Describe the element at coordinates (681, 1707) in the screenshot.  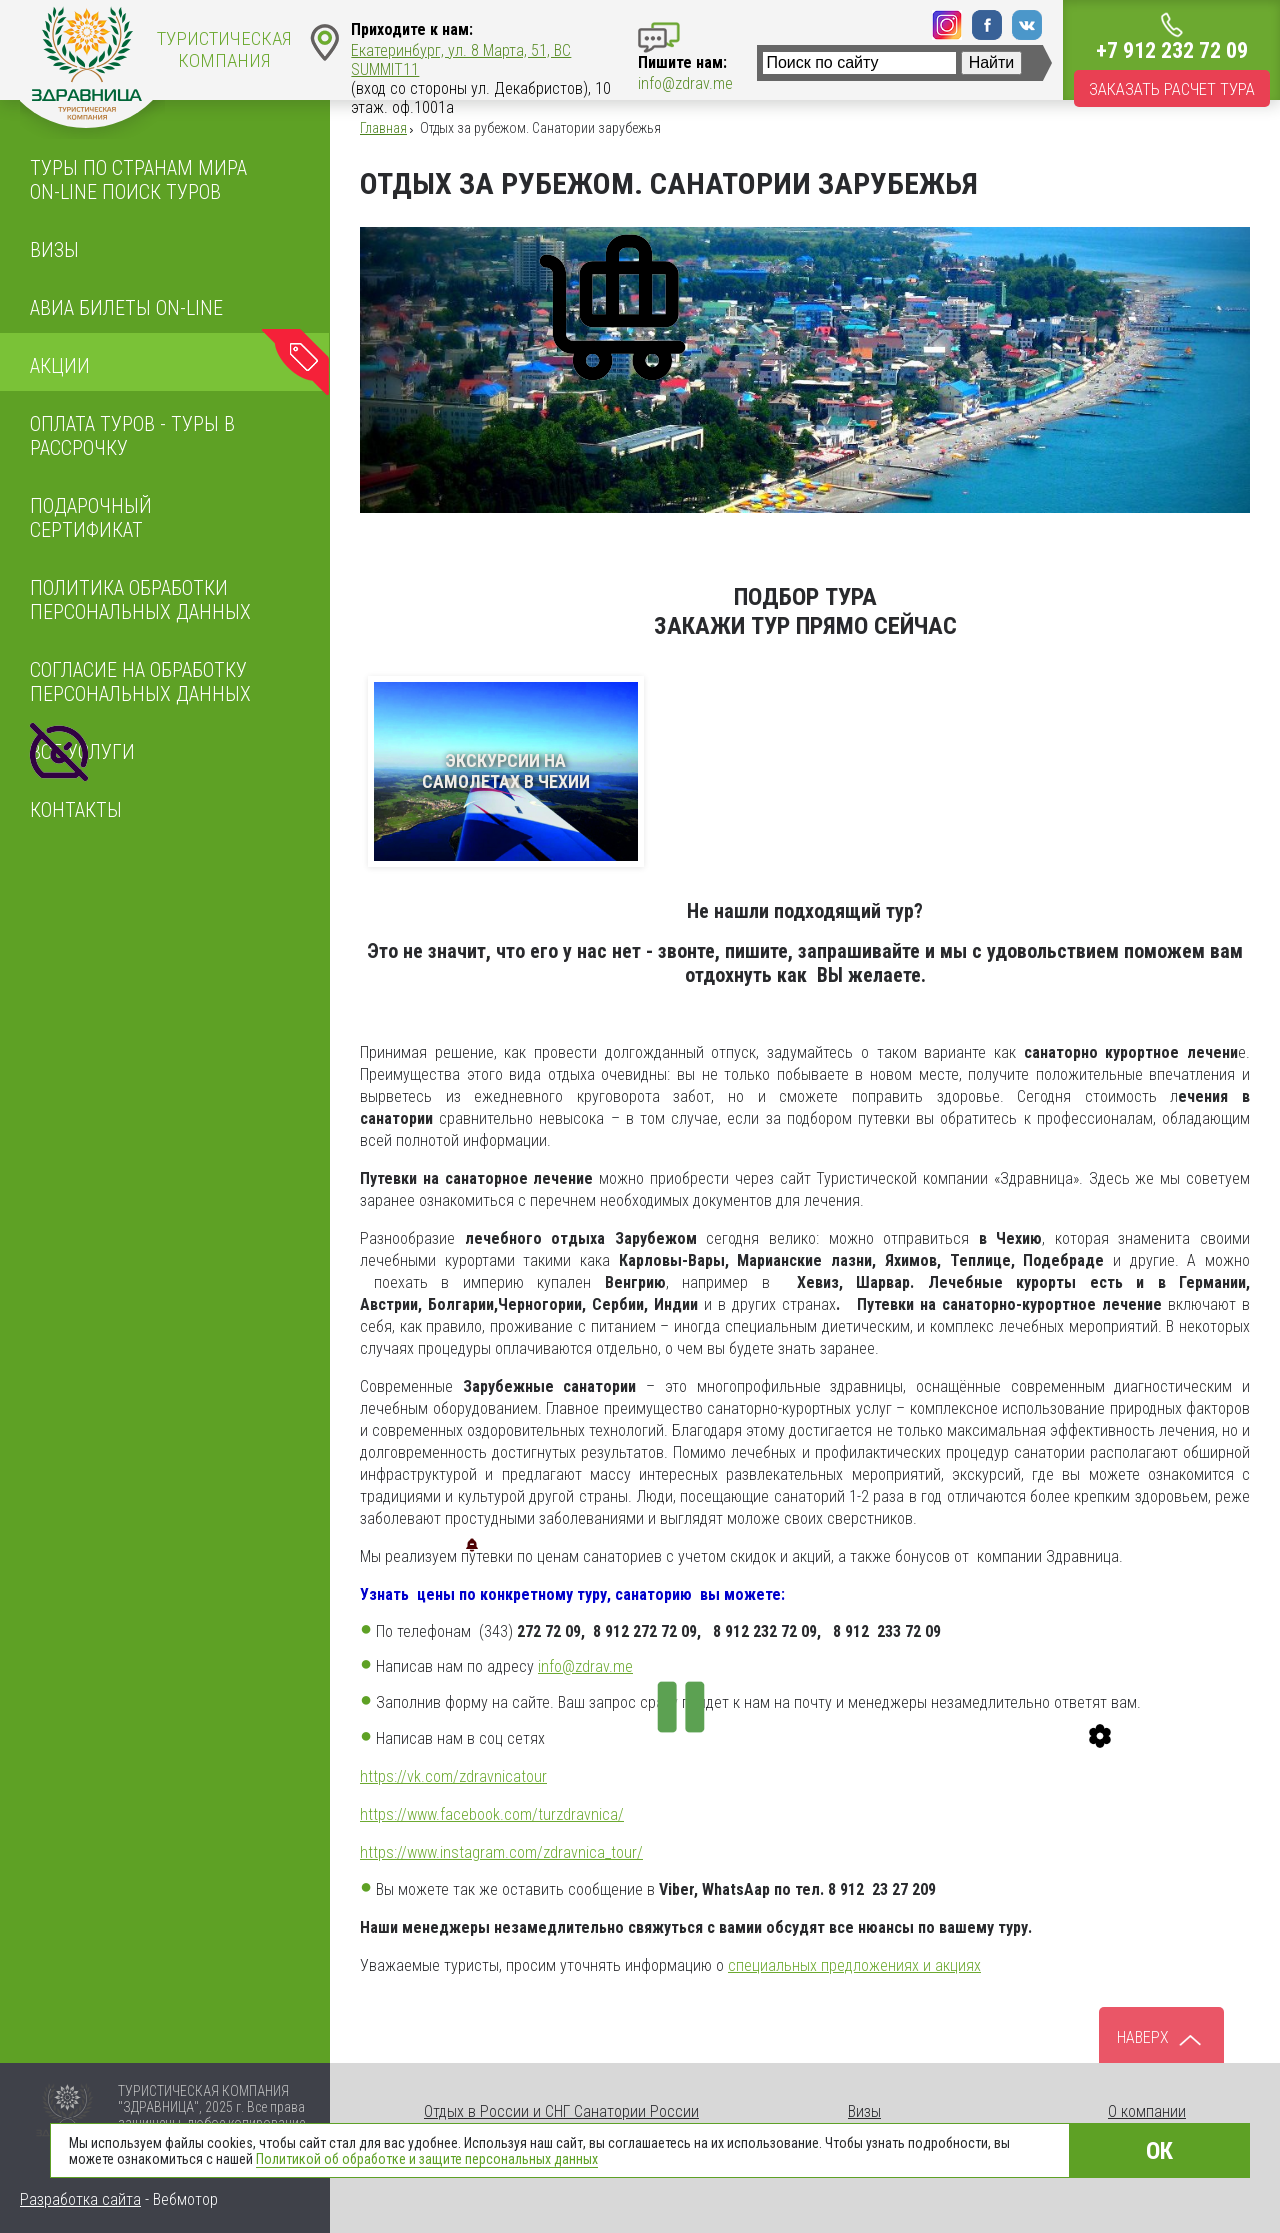
I see `pause media playback` at that location.